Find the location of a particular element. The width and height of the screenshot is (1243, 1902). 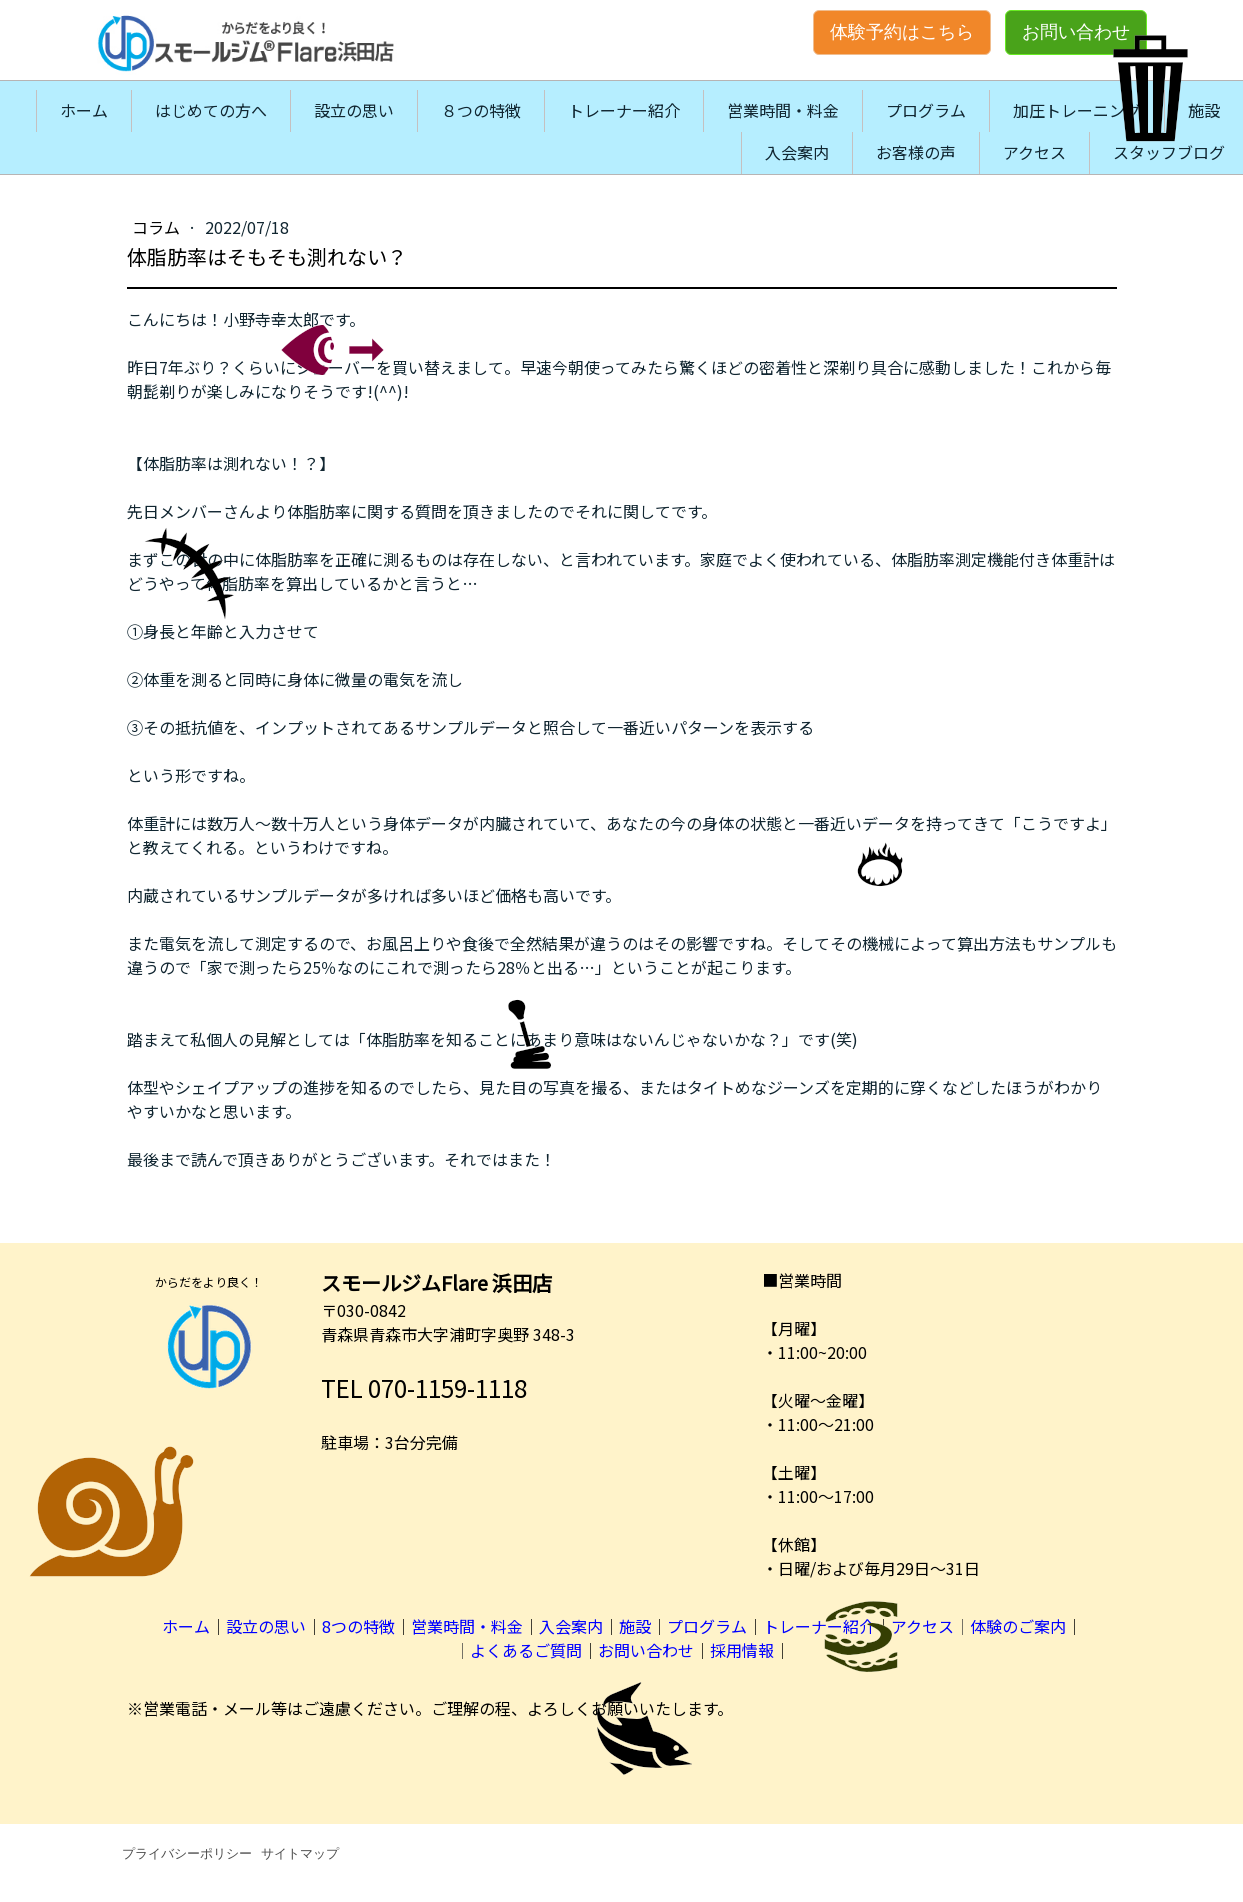

select salmon as an ingredient is located at coordinates (644, 1728).